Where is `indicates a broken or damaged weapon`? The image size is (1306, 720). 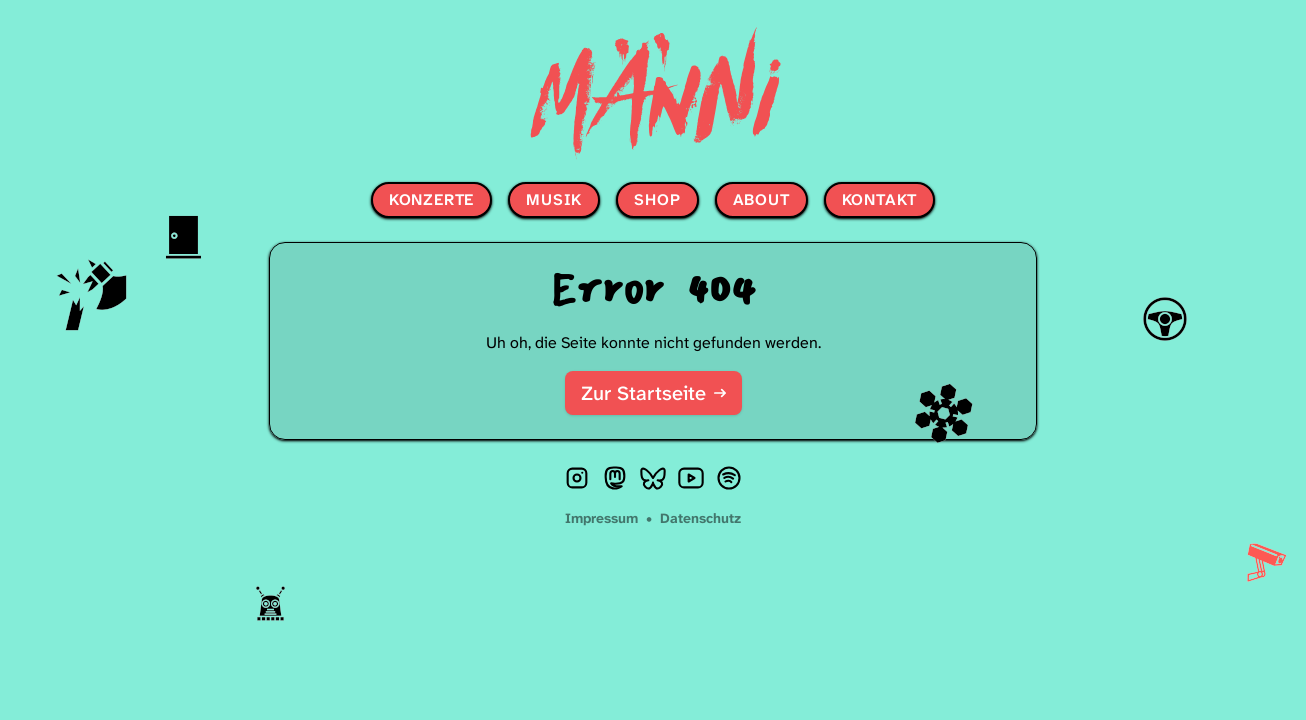
indicates a broken or damaged weapon is located at coordinates (89, 293).